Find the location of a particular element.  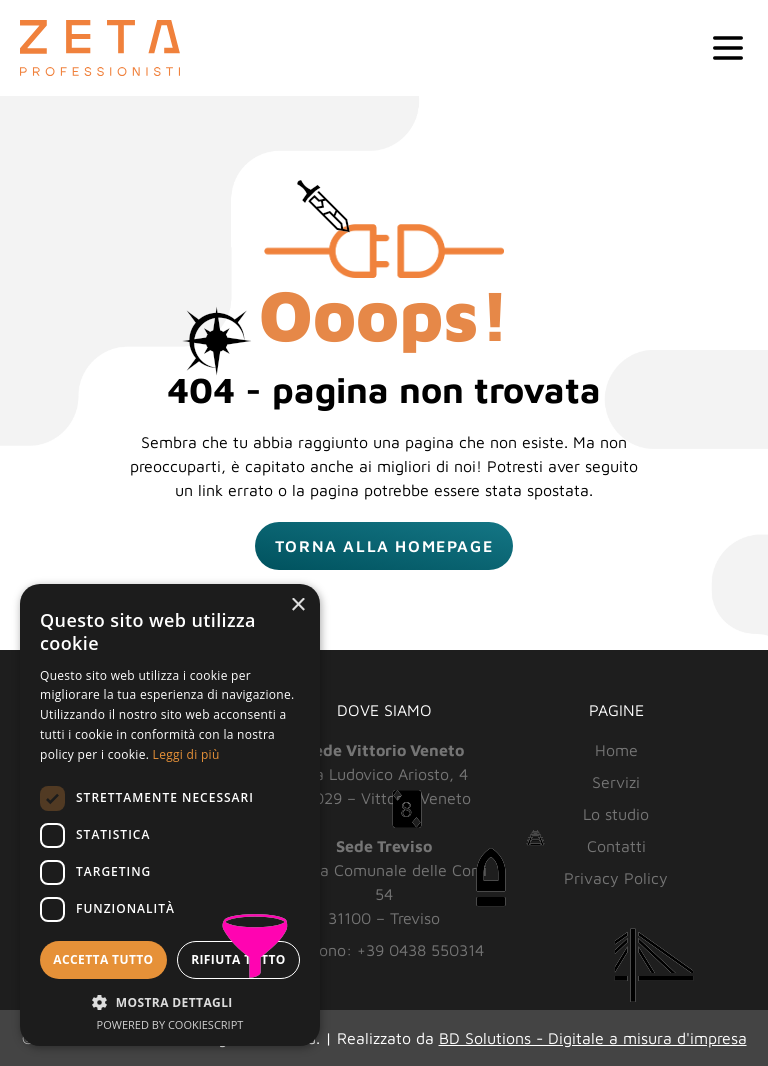

view bridge or infrastructure locations is located at coordinates (654, 964).